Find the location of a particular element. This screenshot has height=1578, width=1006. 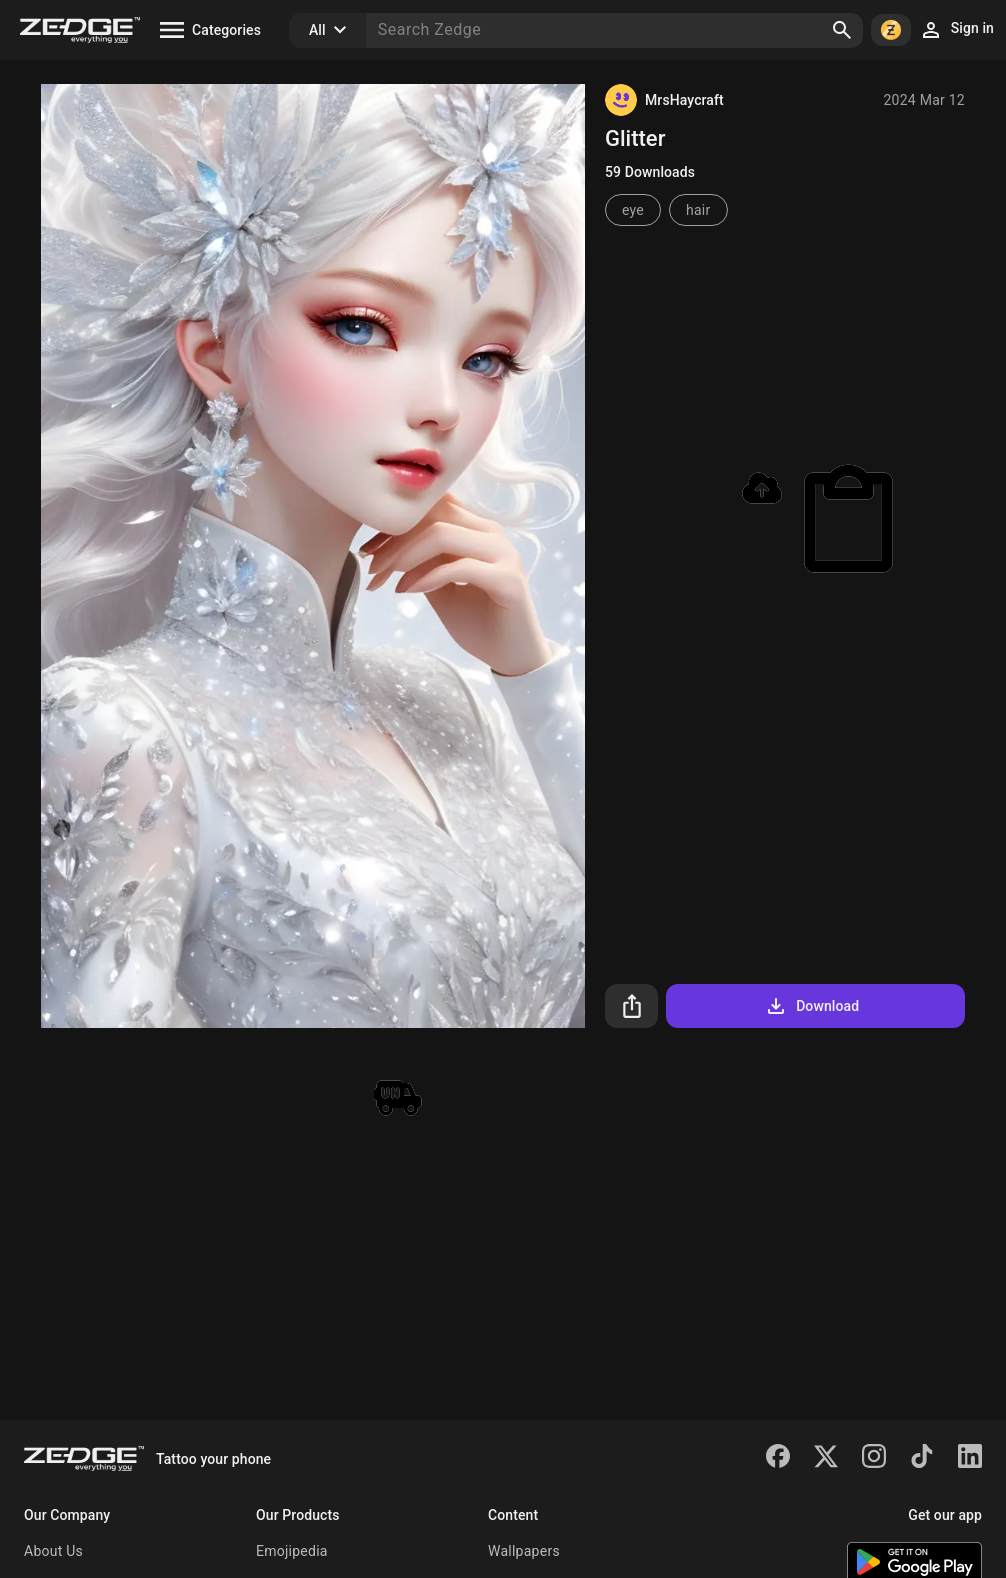

upload file to cloud storage is located at coordinates (762, 488).